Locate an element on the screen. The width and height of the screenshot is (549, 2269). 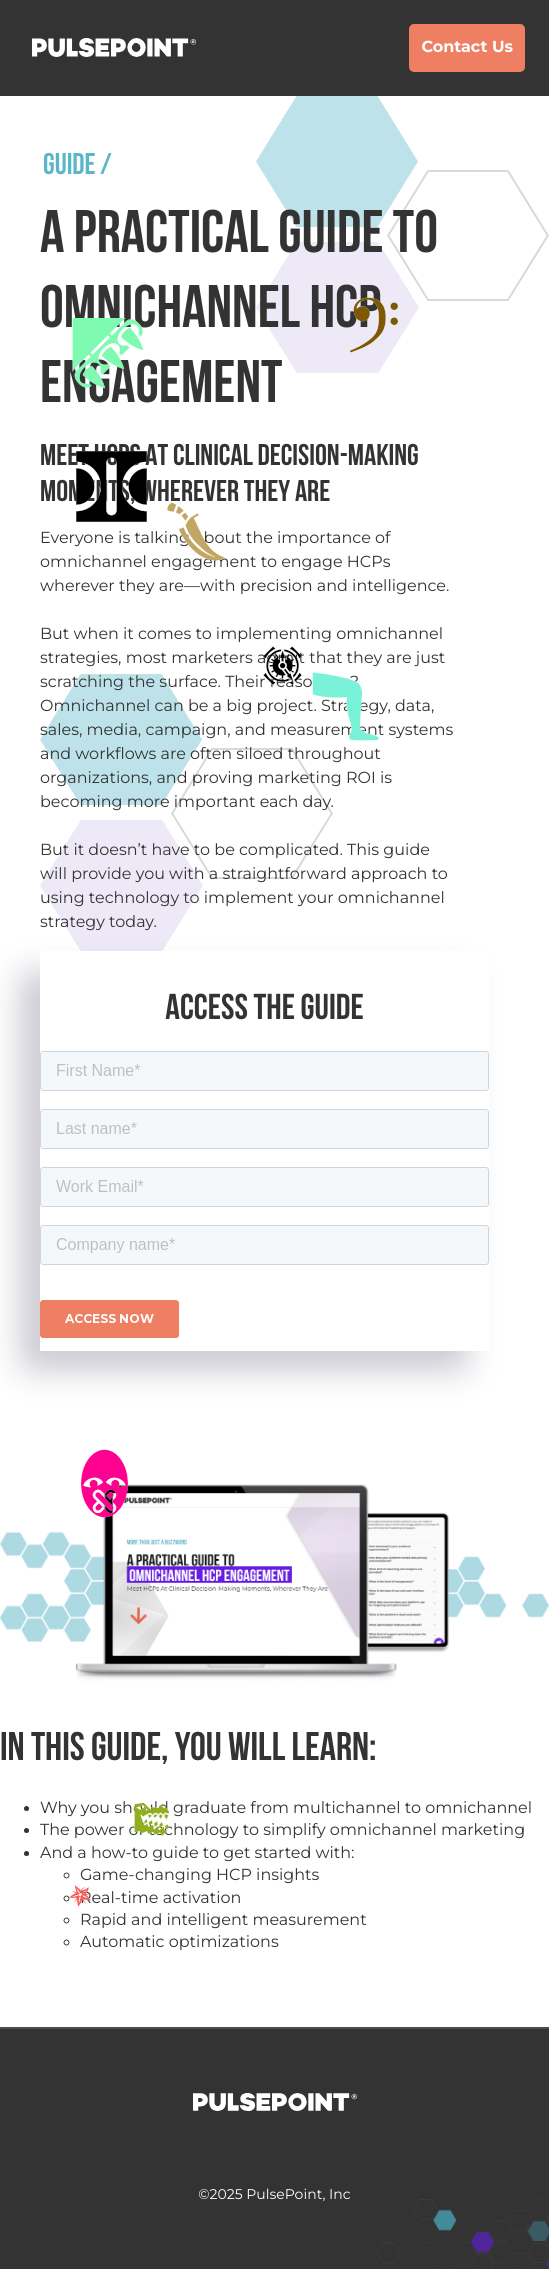
abstract game logo or brand icon is located at coordinates (111, 486).